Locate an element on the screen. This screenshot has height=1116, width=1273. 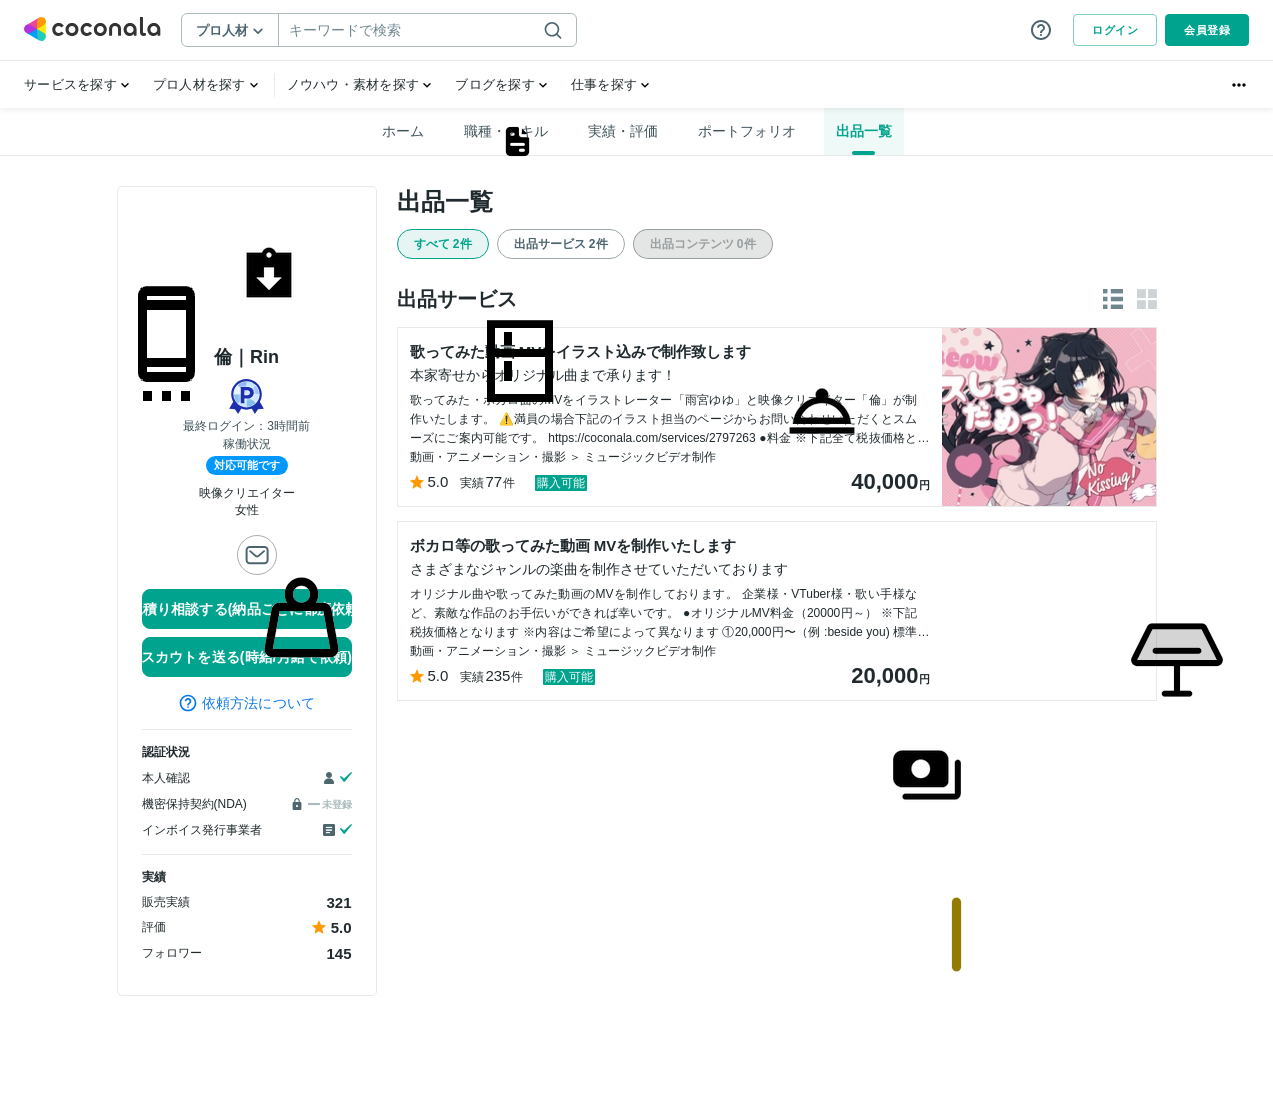
access presentation or speaker mode is located at coordinates (1177, 660).